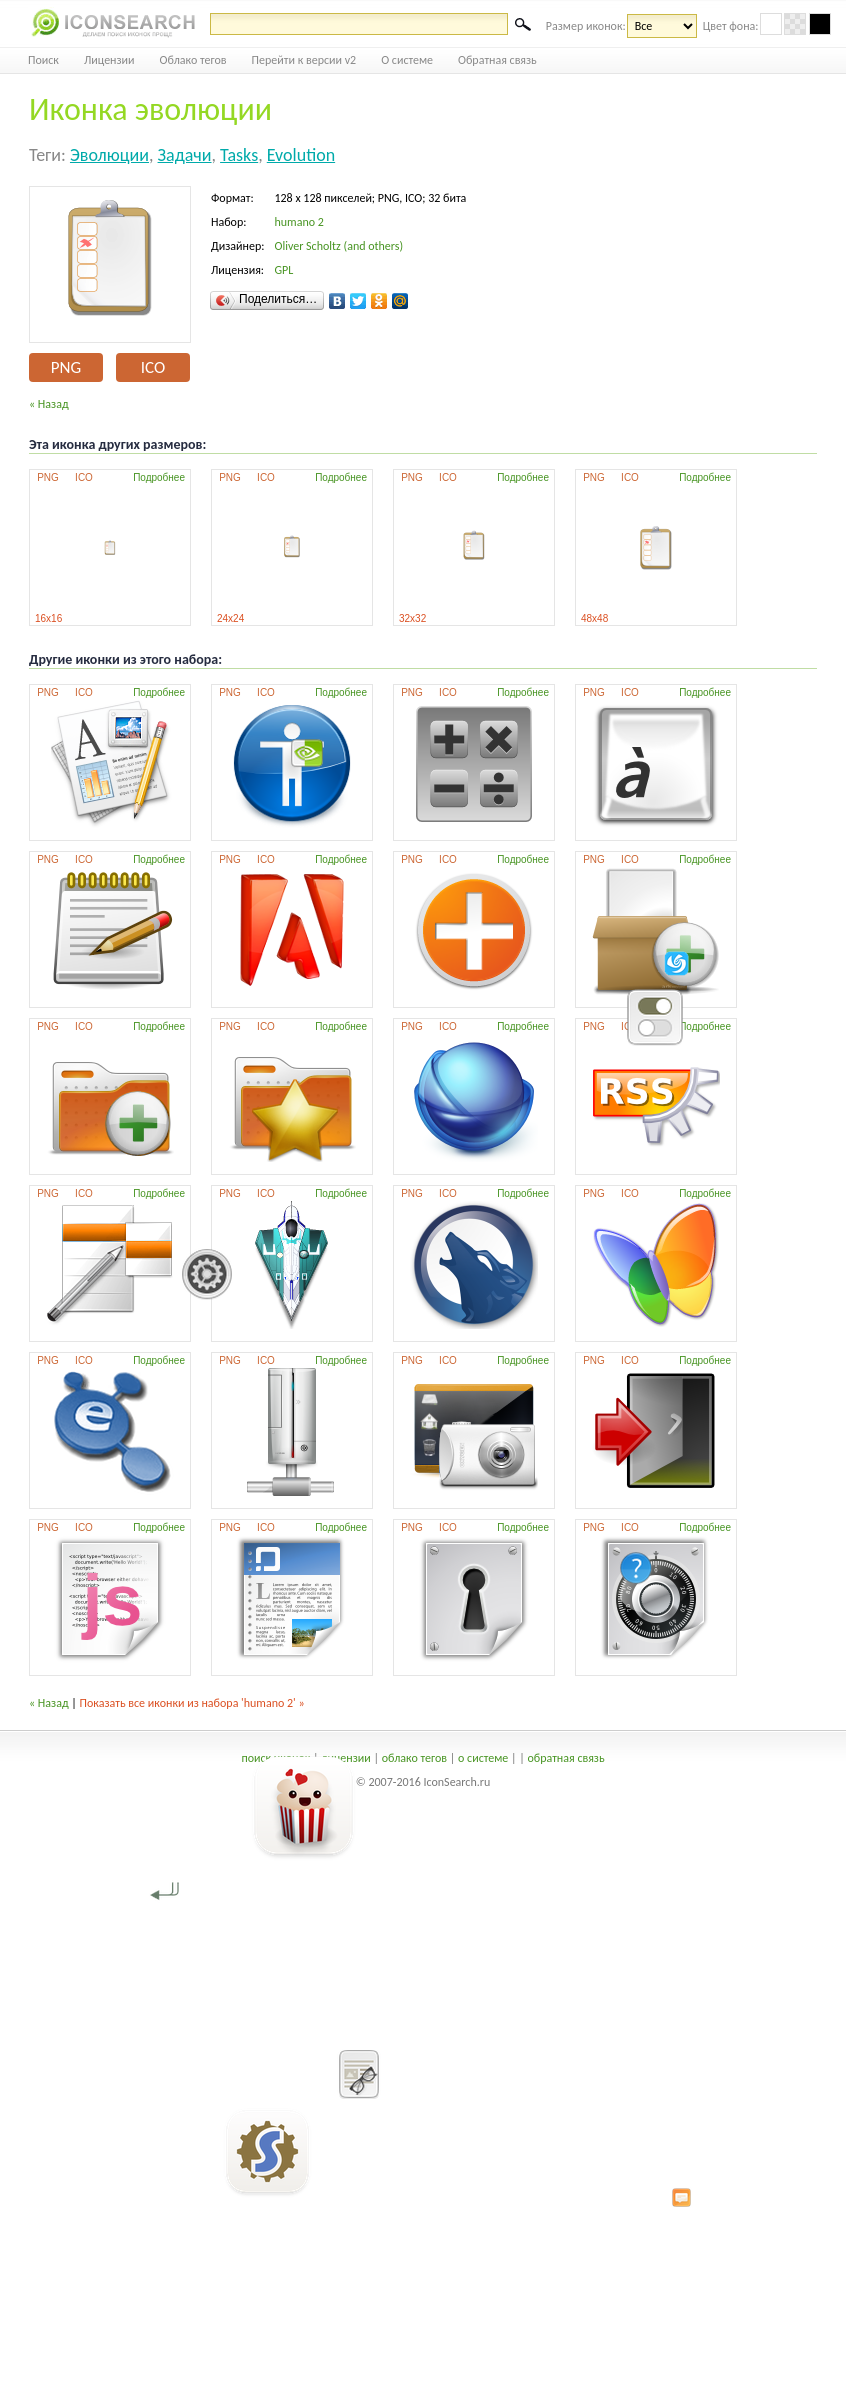 This screenshot has height=2386, width=846. Describe the element at coordinates (303, 1805) in the screenshot. I see `open popcorn time streaming app` at that location.